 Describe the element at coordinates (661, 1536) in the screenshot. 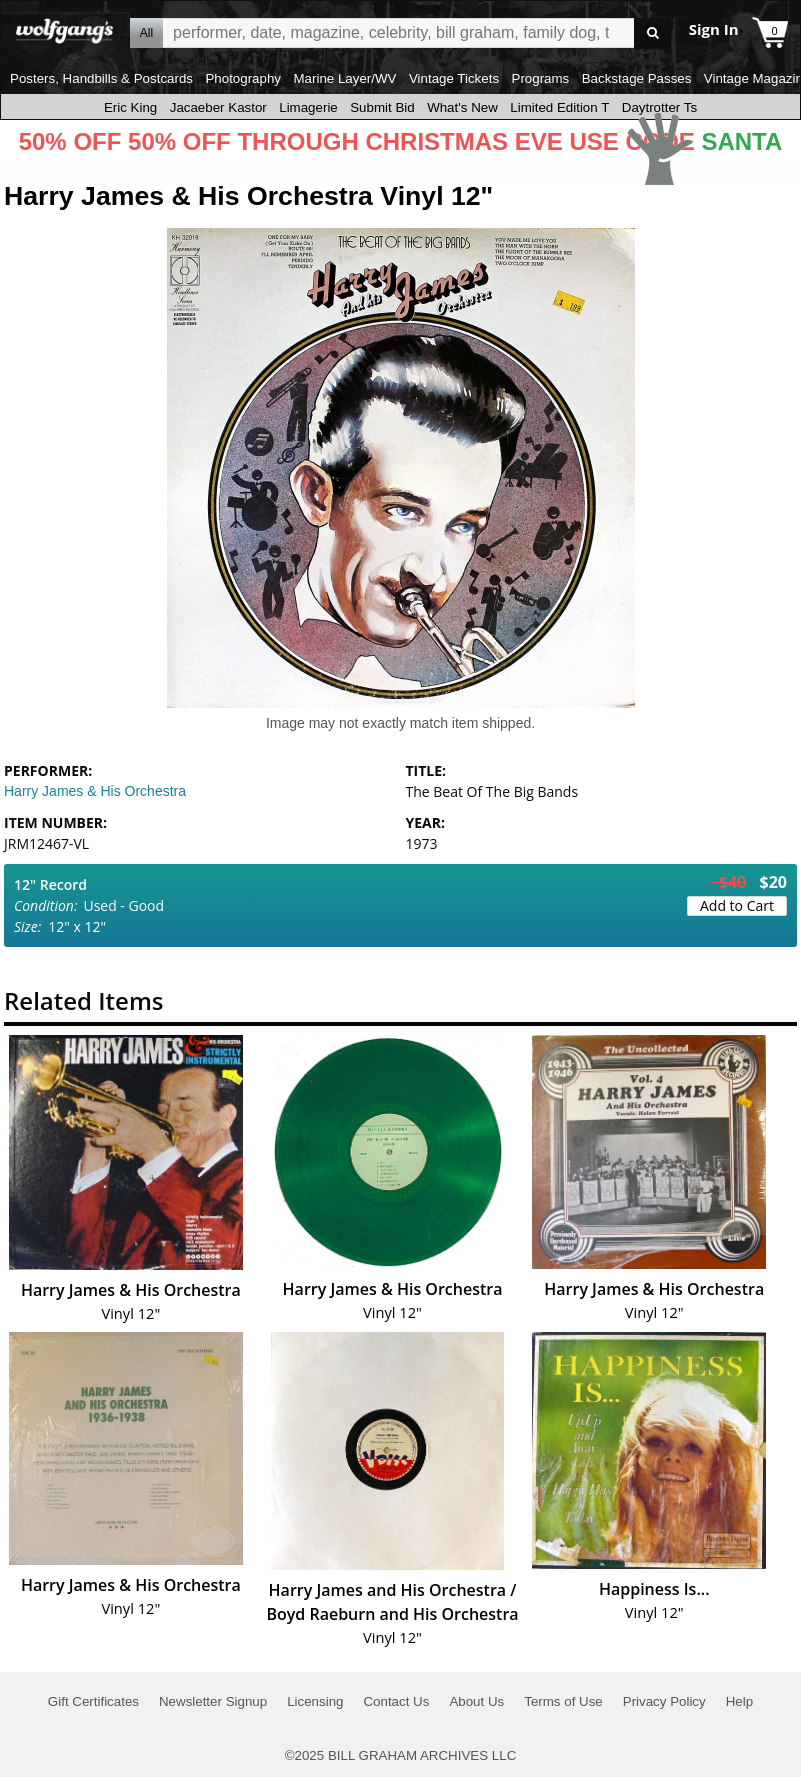

I see `activate robotic arm or grabber tool` at that location.